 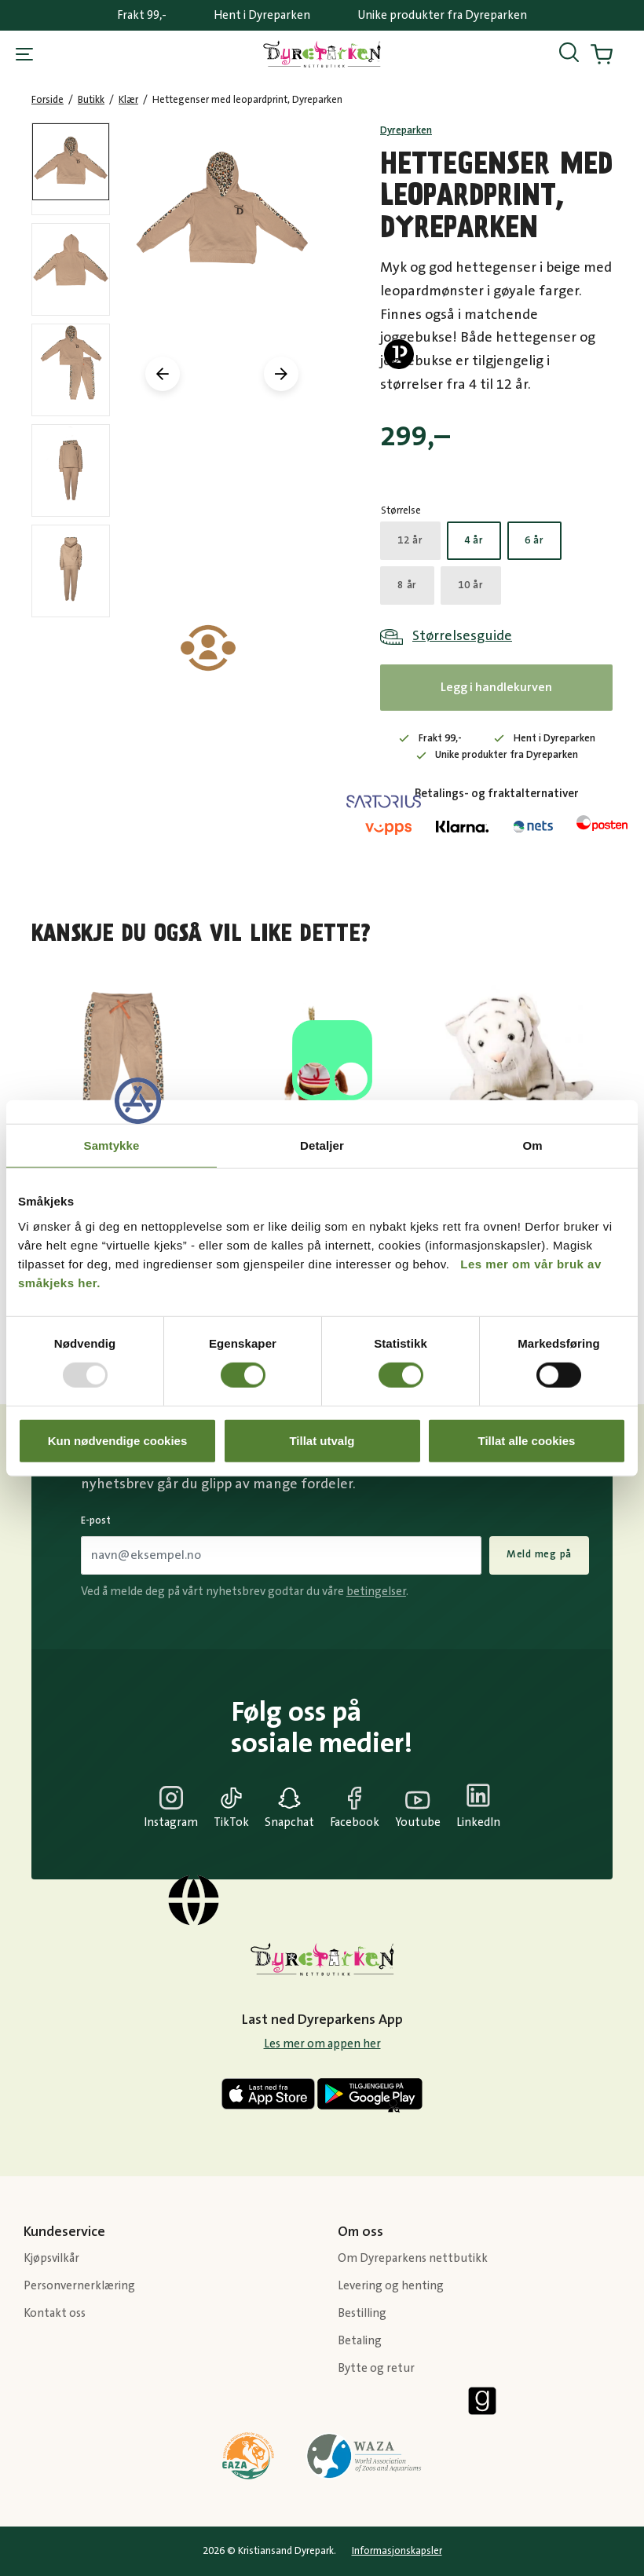 What do you see at coordinates (393, 2106) in the screenshot?
I see `search for a user or contact` at bounding box center [393, 2106].